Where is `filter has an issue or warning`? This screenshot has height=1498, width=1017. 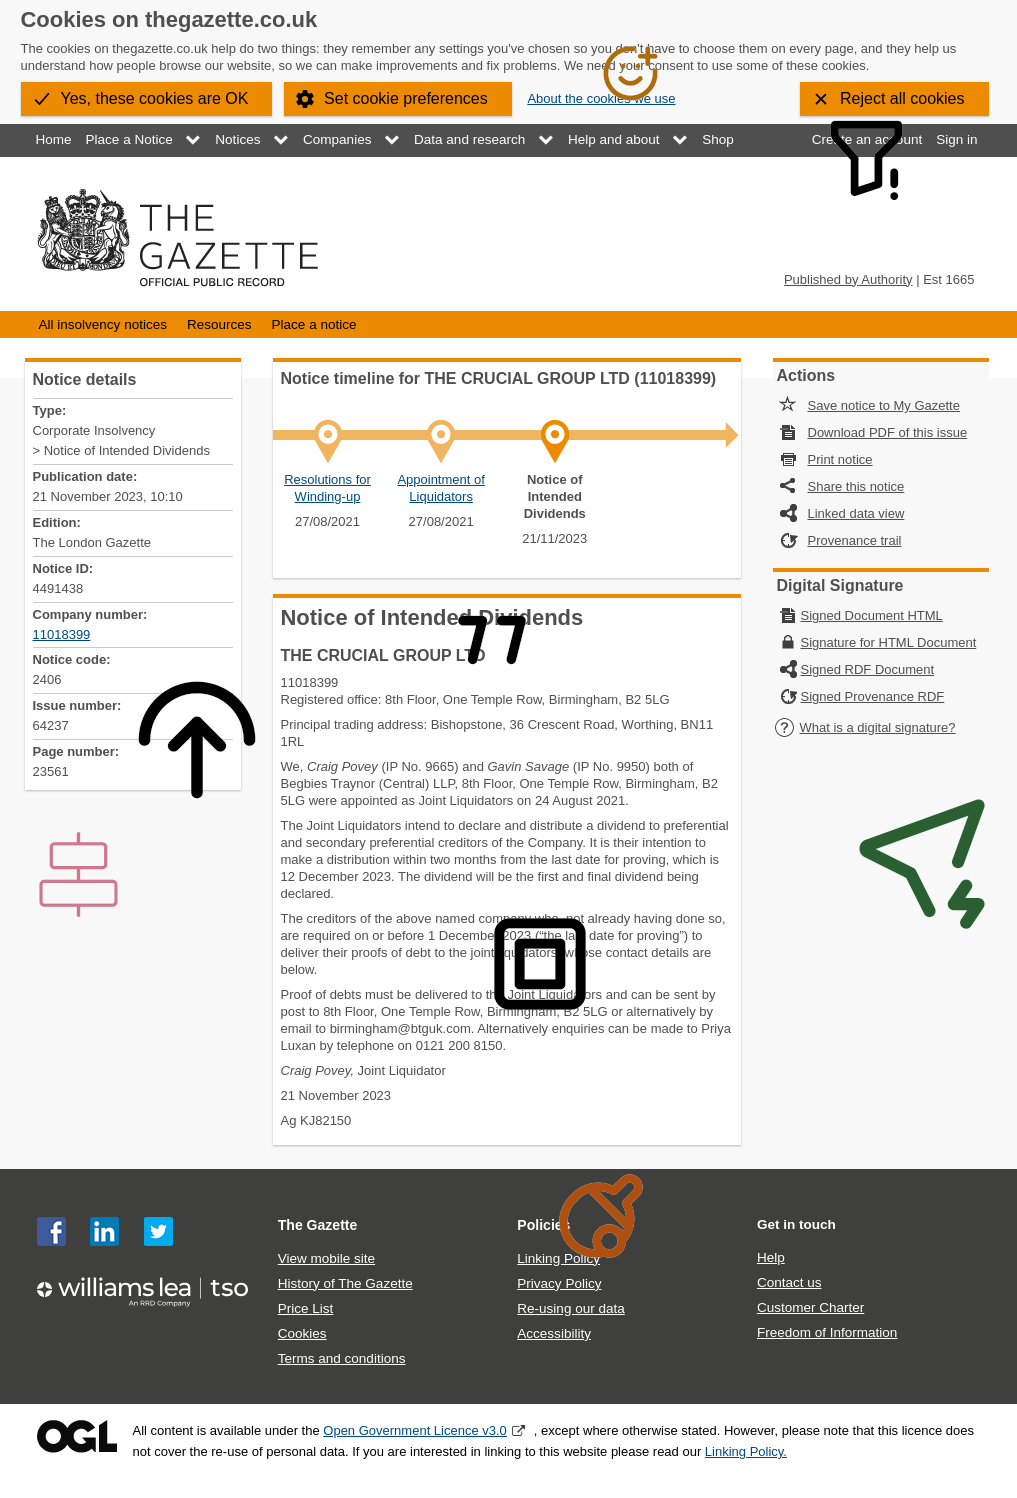 filter has an issue or warning is located at coordinates (866, 156).